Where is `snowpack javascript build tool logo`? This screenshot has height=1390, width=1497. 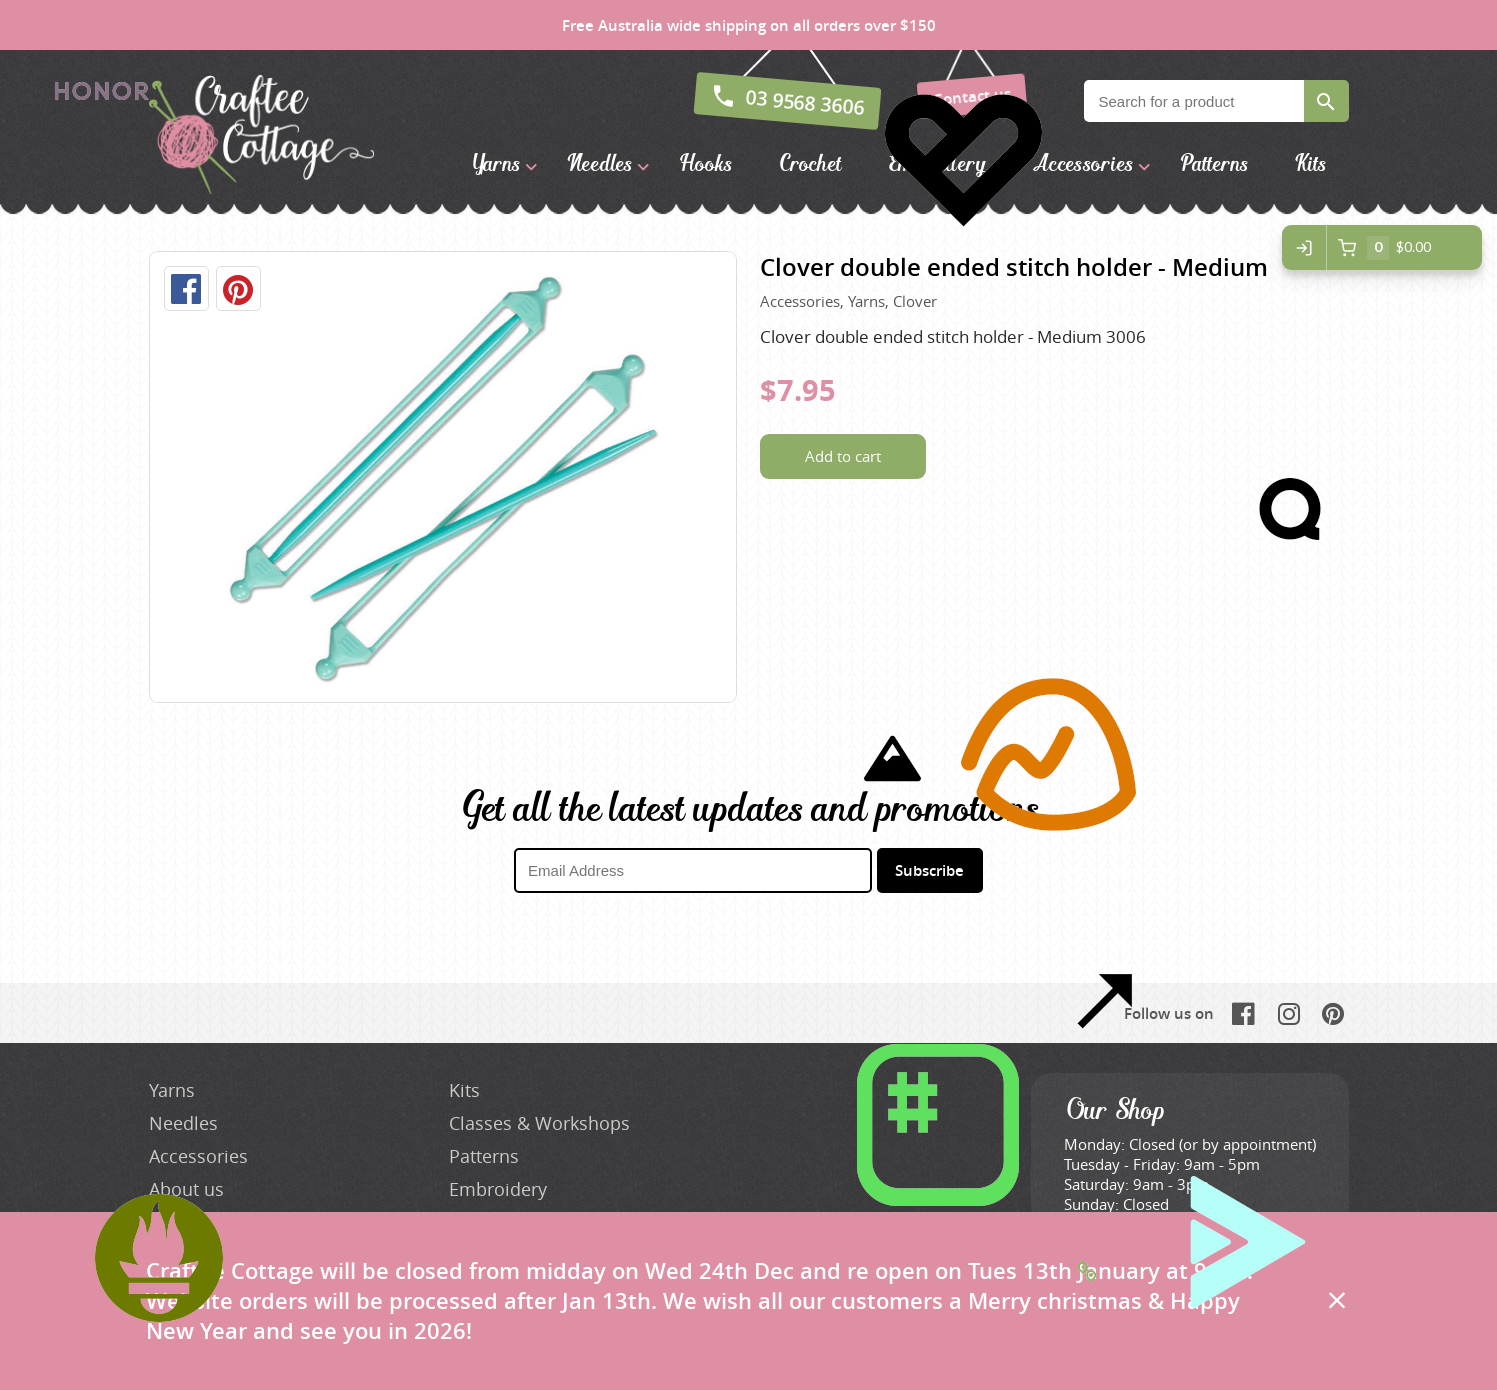 snowpack javascript build tool logo is located at coordinates (892, 758).